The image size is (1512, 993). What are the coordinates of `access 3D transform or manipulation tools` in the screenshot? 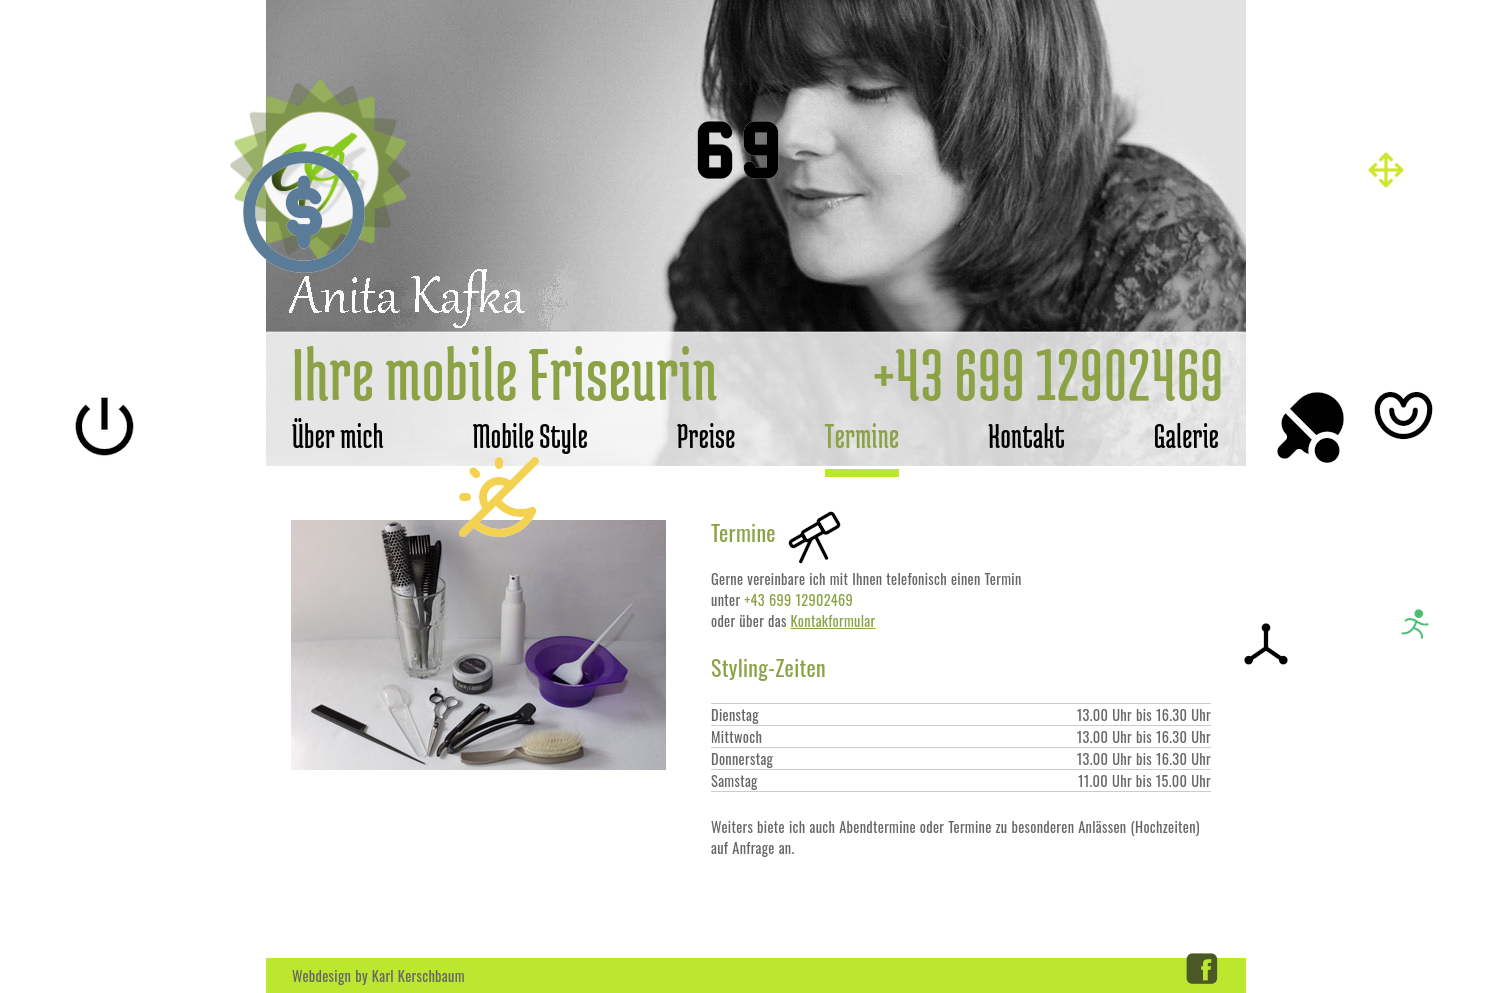 It's located at (1266, 645).